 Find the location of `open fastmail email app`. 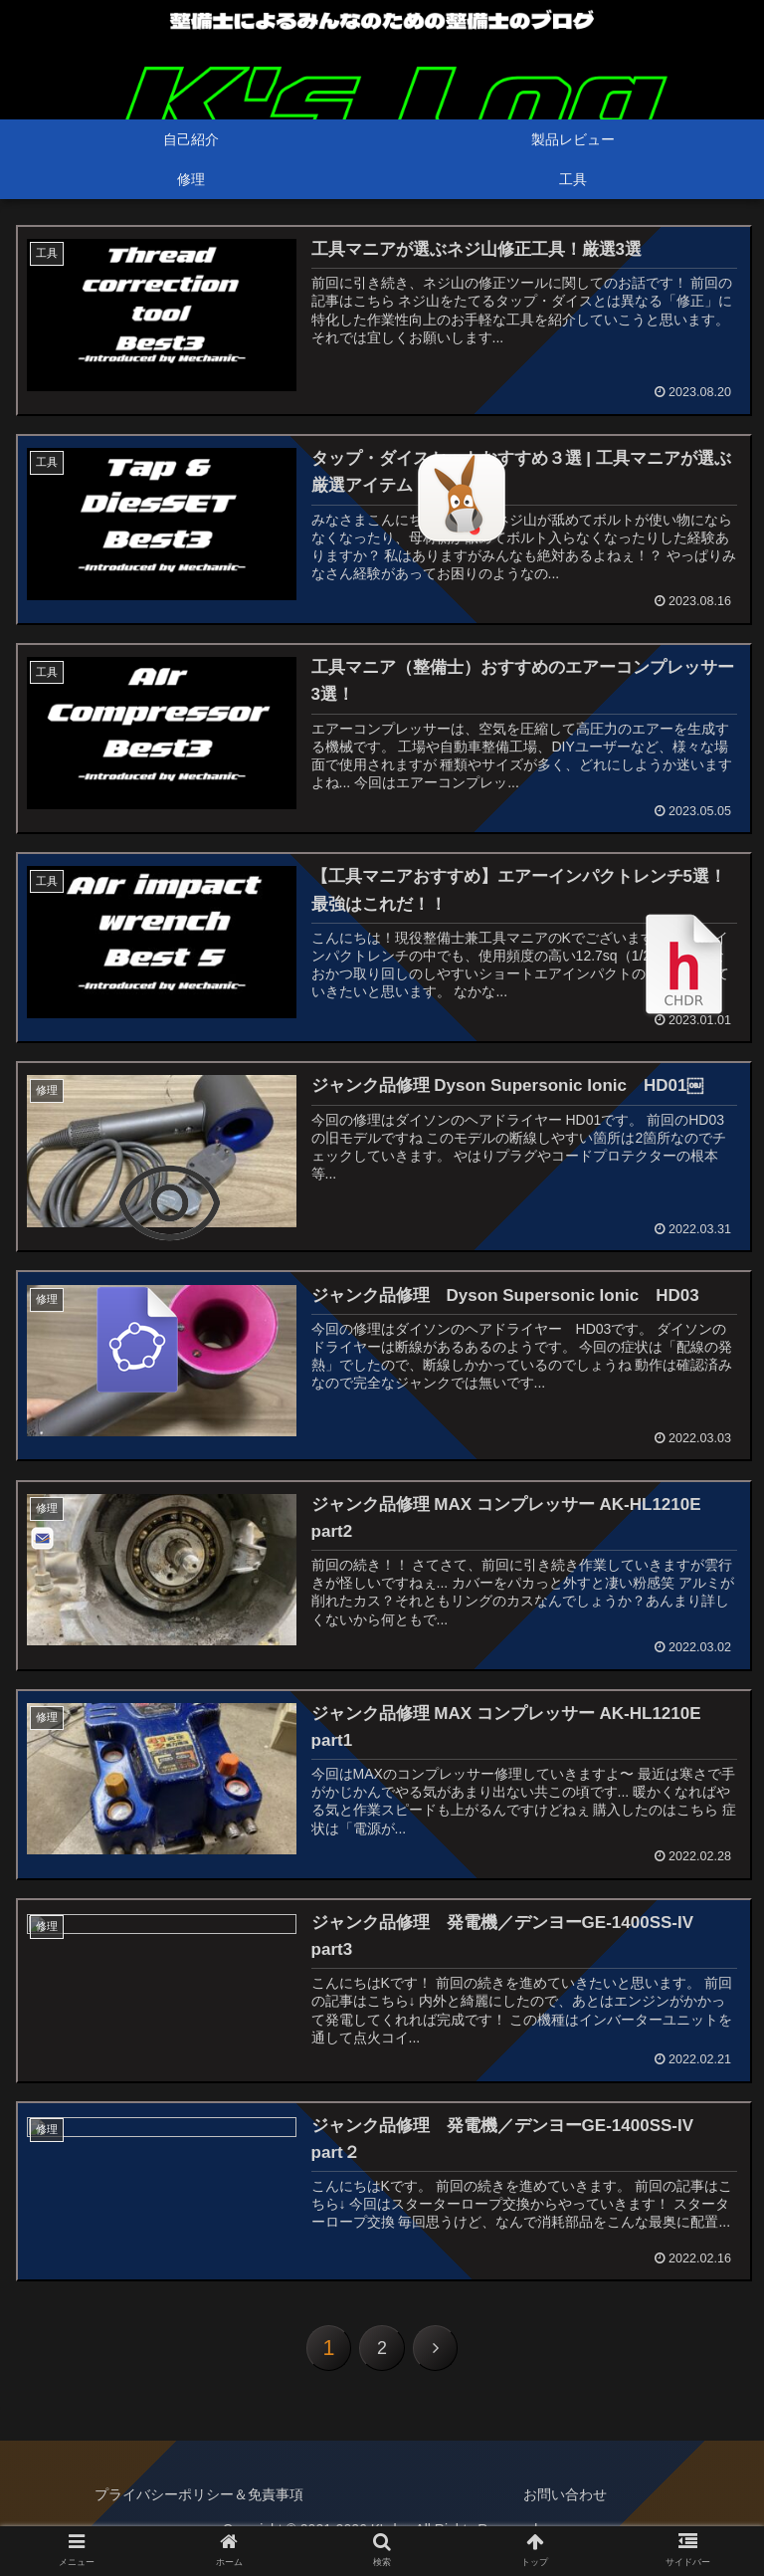

open fastmail email app is located at coordinates (42, 1538).